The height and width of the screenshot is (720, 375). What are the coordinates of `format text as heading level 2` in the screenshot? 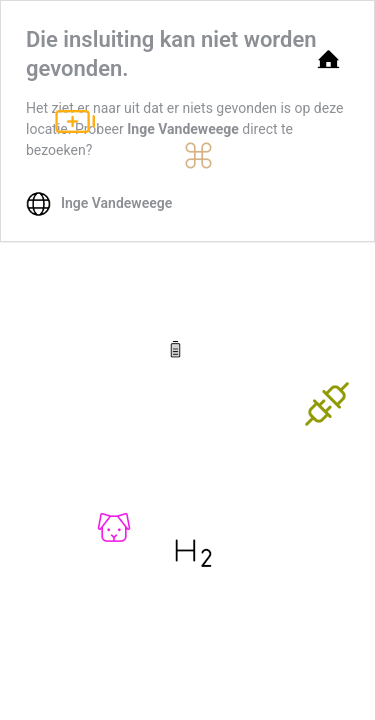 It's located at (191, 552).